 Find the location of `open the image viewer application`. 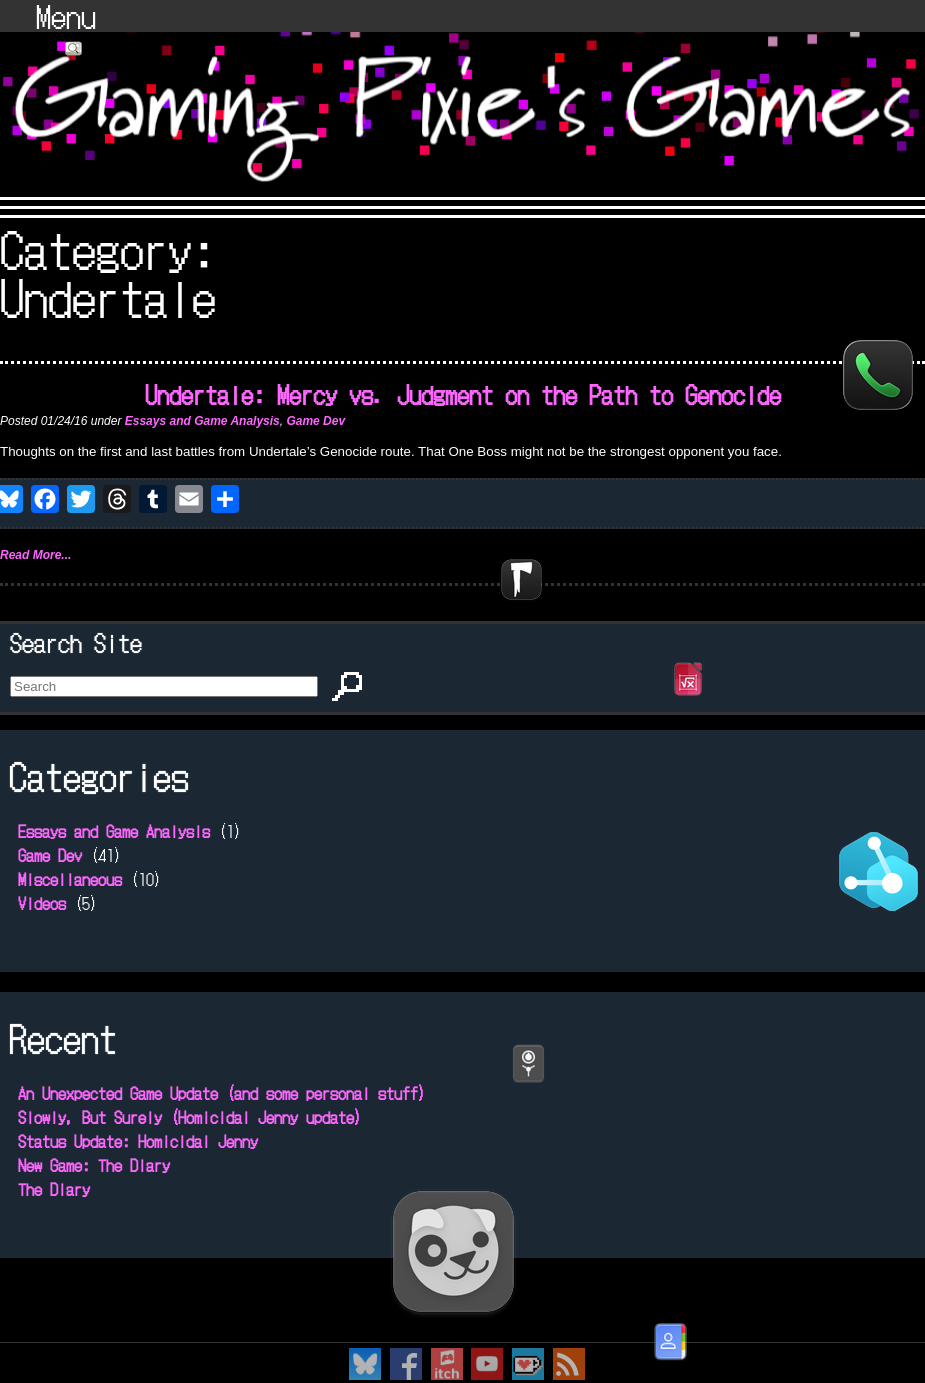

open the image viewer application is located at coordinates (73, 48).